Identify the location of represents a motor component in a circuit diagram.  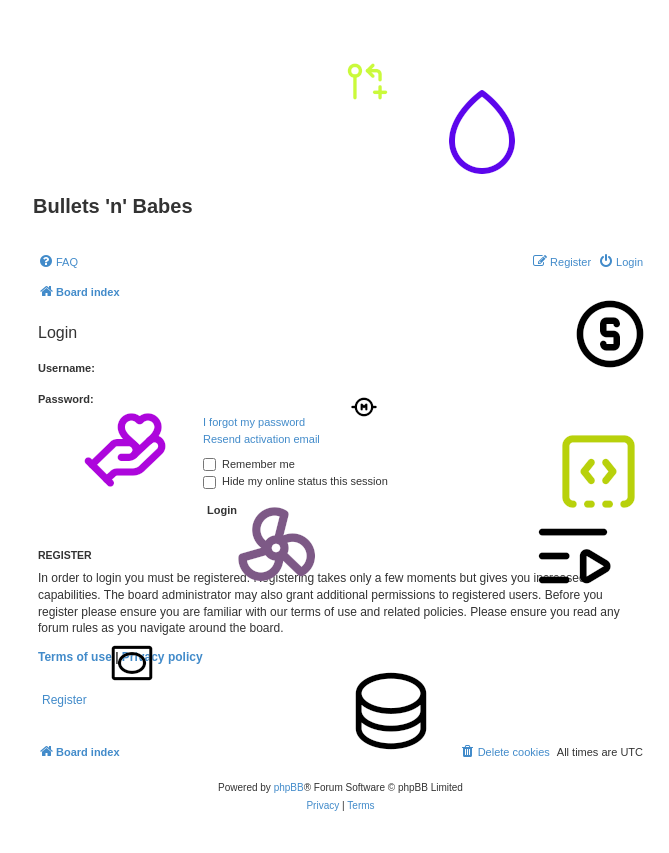
(364, 407).